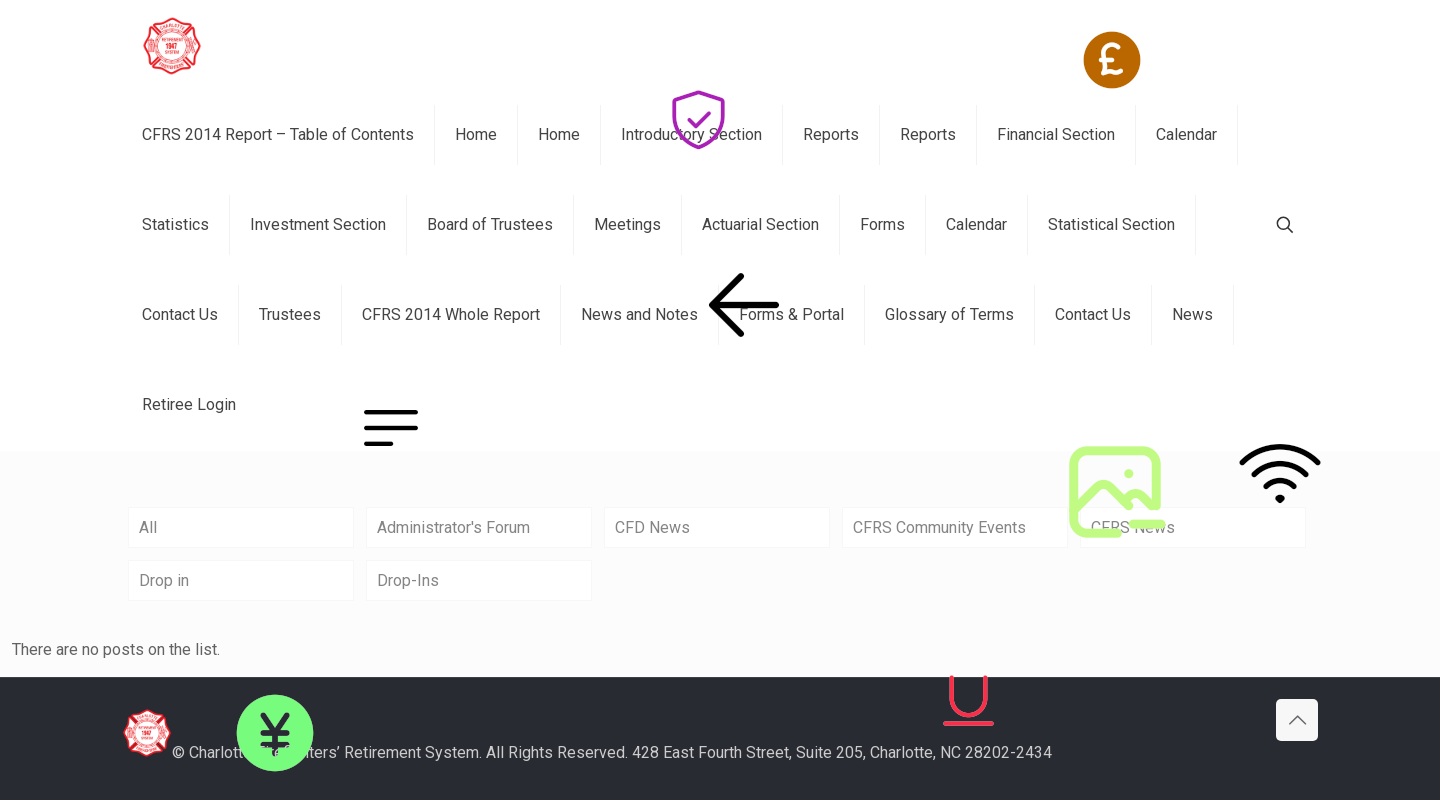 The image size is (1440, 800). I want to click on view amount in British pounds, so click(1112, 60).